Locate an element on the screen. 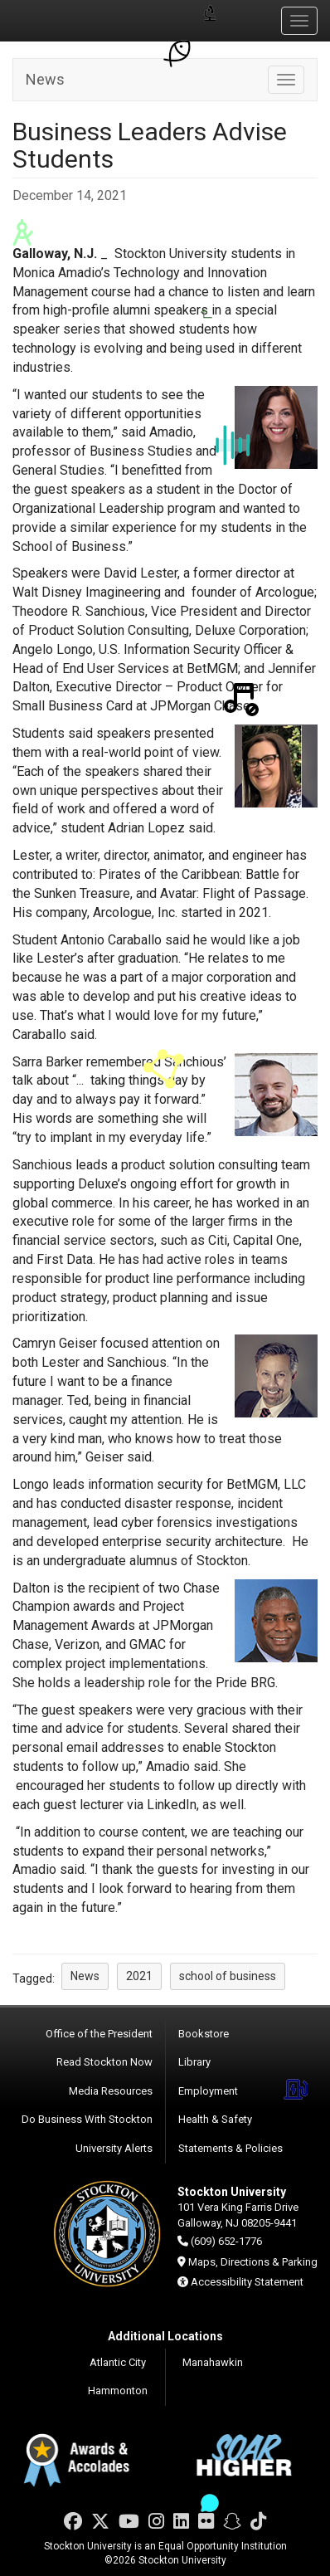 This screenshot has height=2576, width=330. access biotech or laboratory features is located at coordinates (210, 13).